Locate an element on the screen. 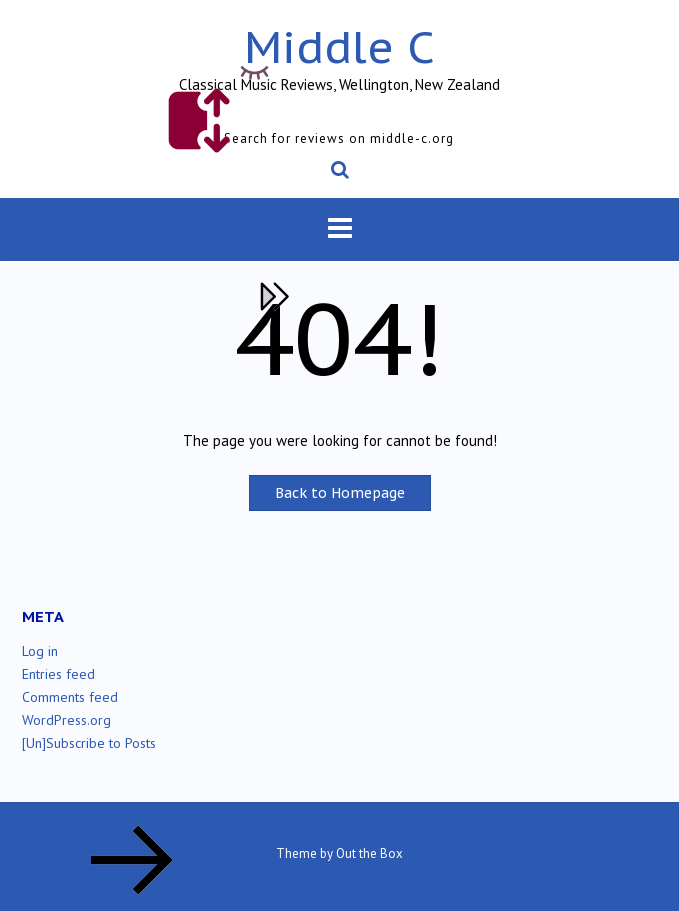  hide password or sensitive content is located at coordinates (254, 71).